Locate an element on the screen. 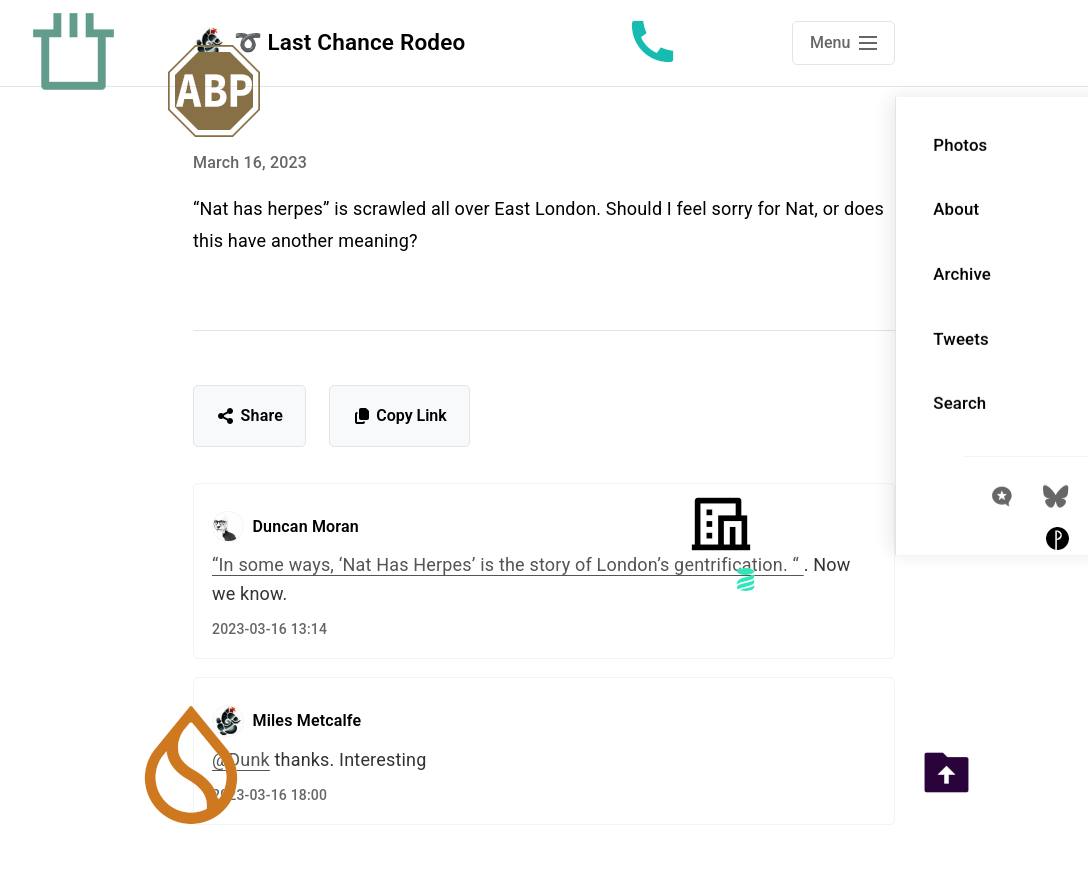 This screenshot has width=1088, height=881. find nearby hotels is located at coordinates (721, 524).